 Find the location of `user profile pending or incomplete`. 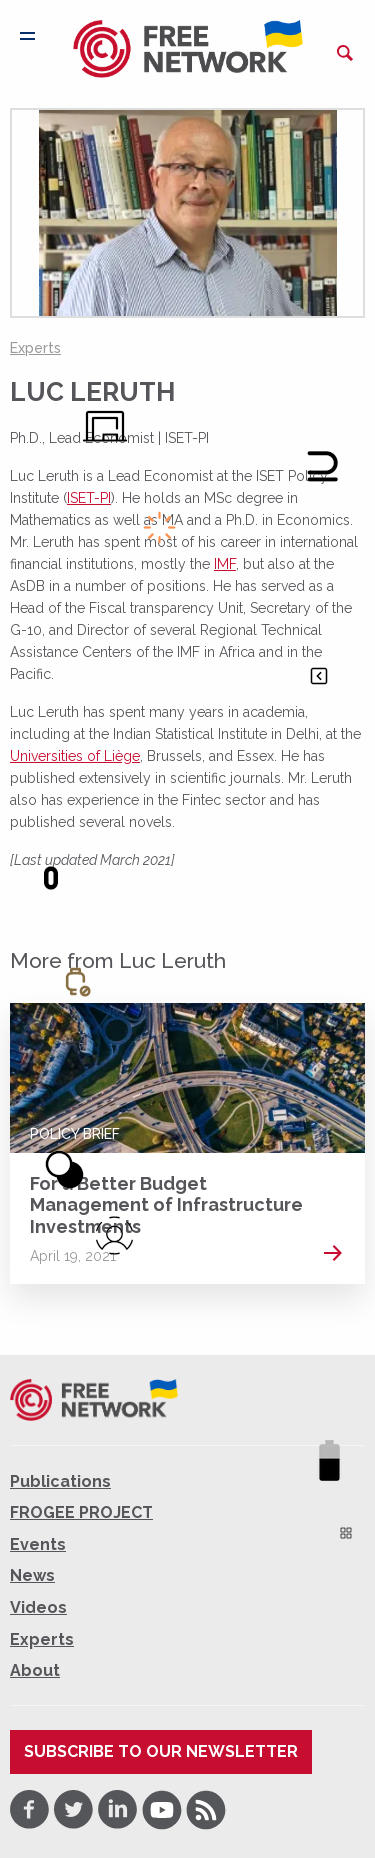

user profile pending or incomplete is located at coordinates (114, 1235).